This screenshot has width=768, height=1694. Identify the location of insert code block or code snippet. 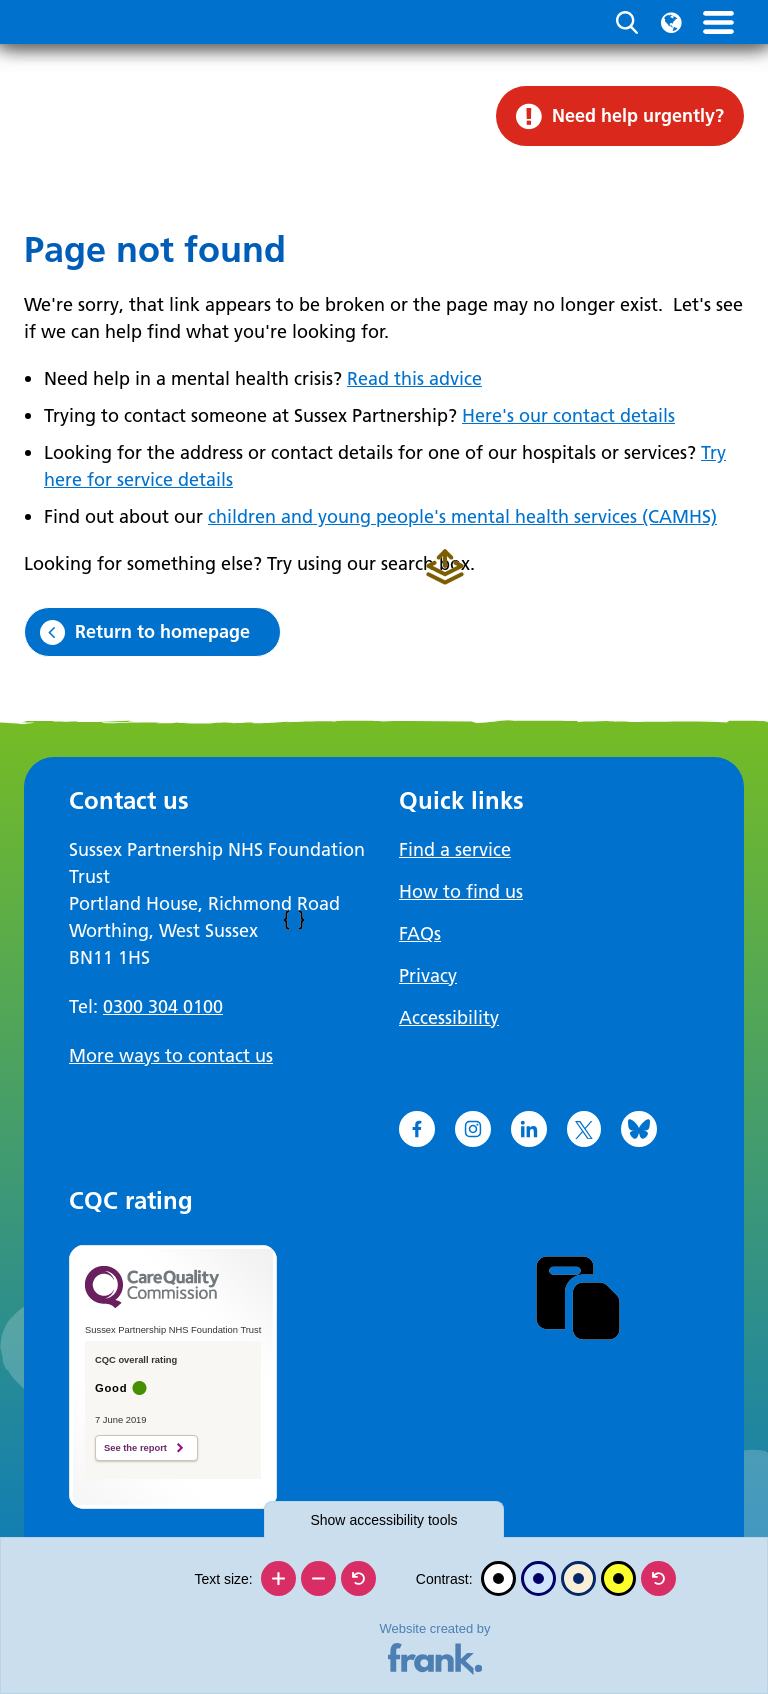
(294, 920).